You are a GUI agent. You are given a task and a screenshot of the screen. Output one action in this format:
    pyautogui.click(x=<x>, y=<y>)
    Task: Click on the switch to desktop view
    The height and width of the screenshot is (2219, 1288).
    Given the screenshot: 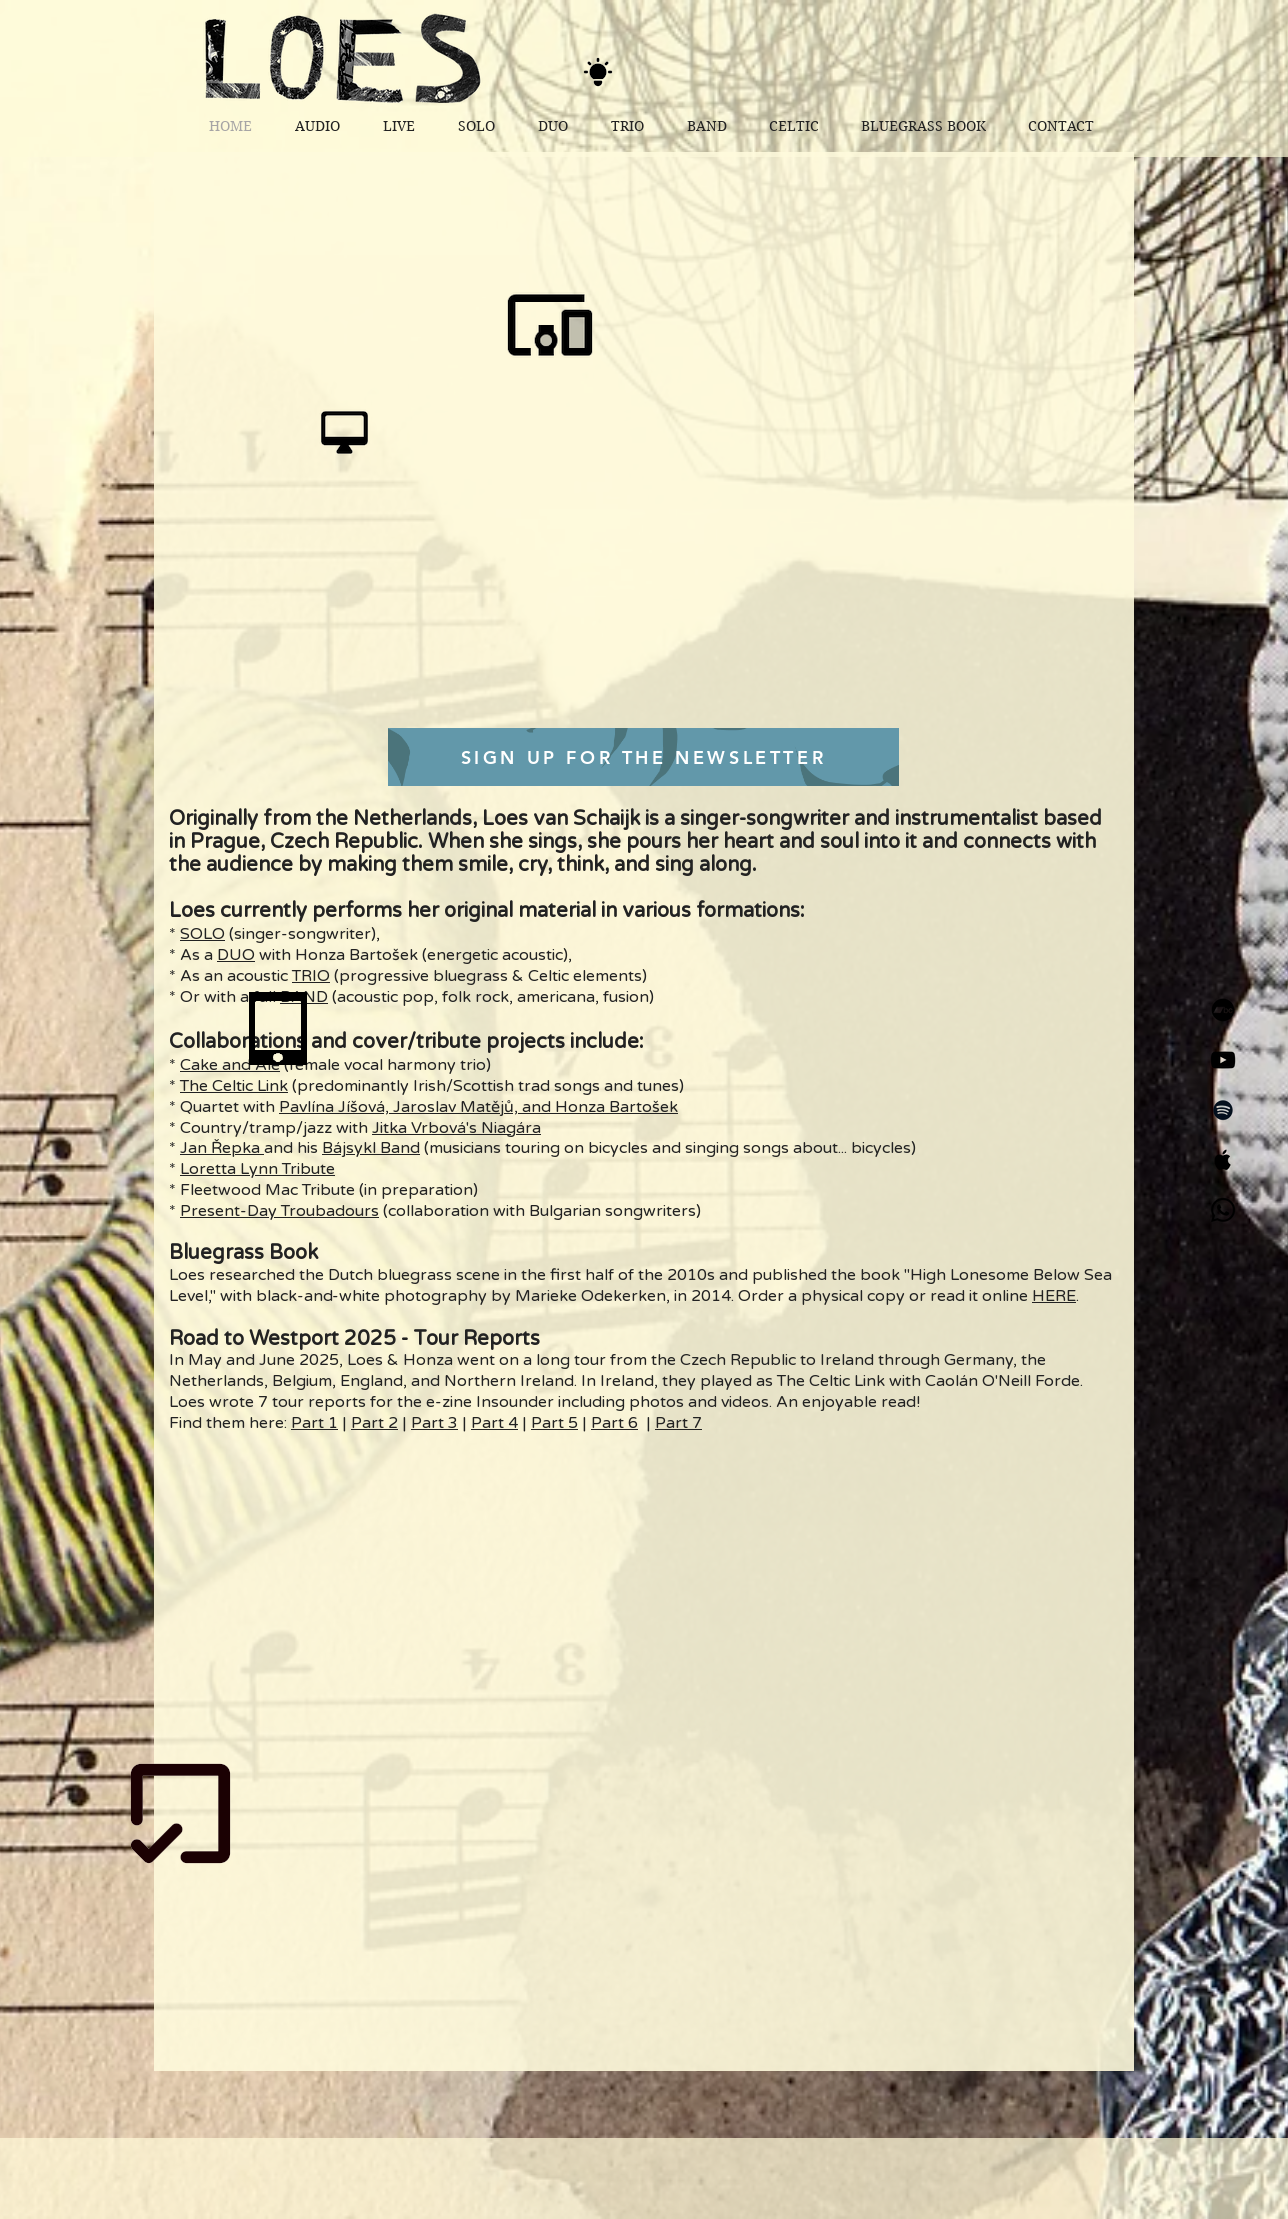 What is the action you would take?
    pyautogui.click(x=344, y=432)
    